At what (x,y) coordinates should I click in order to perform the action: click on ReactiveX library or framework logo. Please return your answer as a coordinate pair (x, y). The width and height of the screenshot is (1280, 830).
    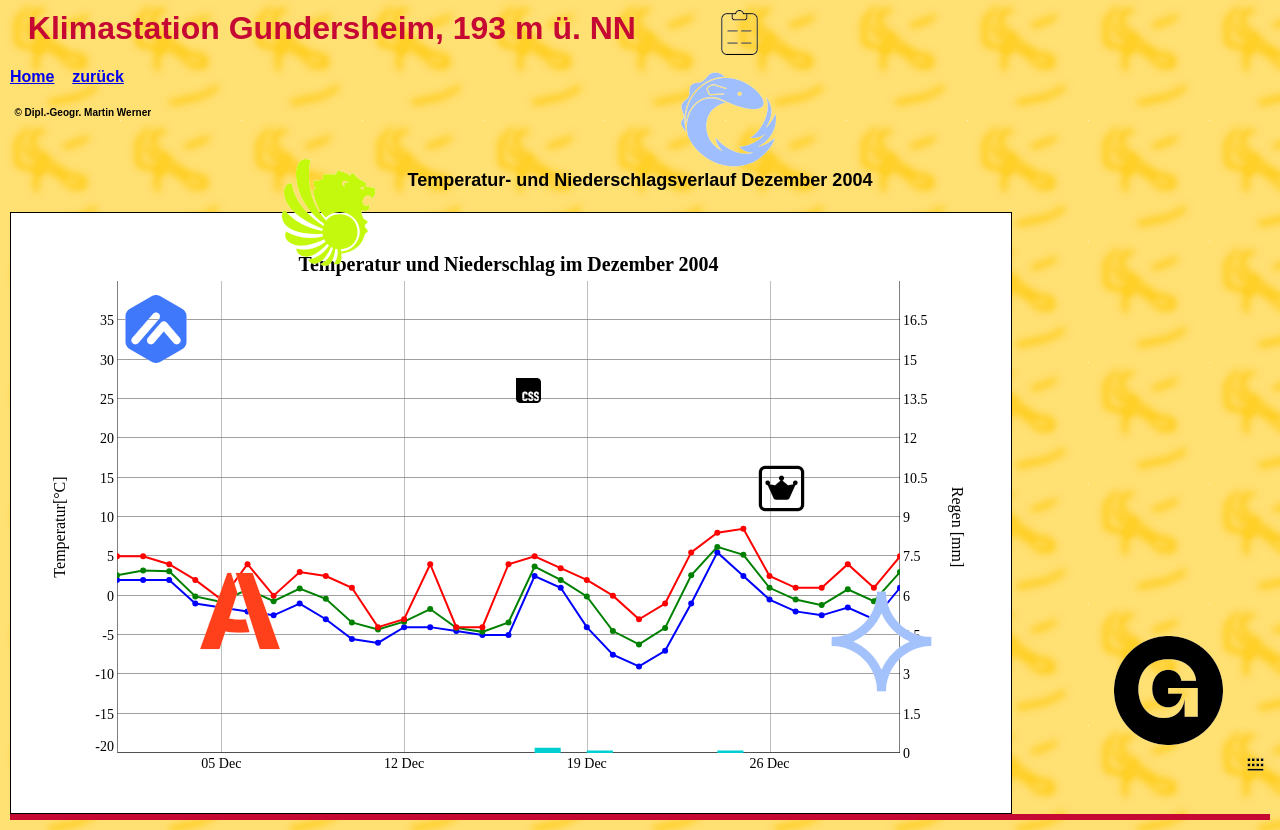
    Looking at the image, I should click on (728, 119).